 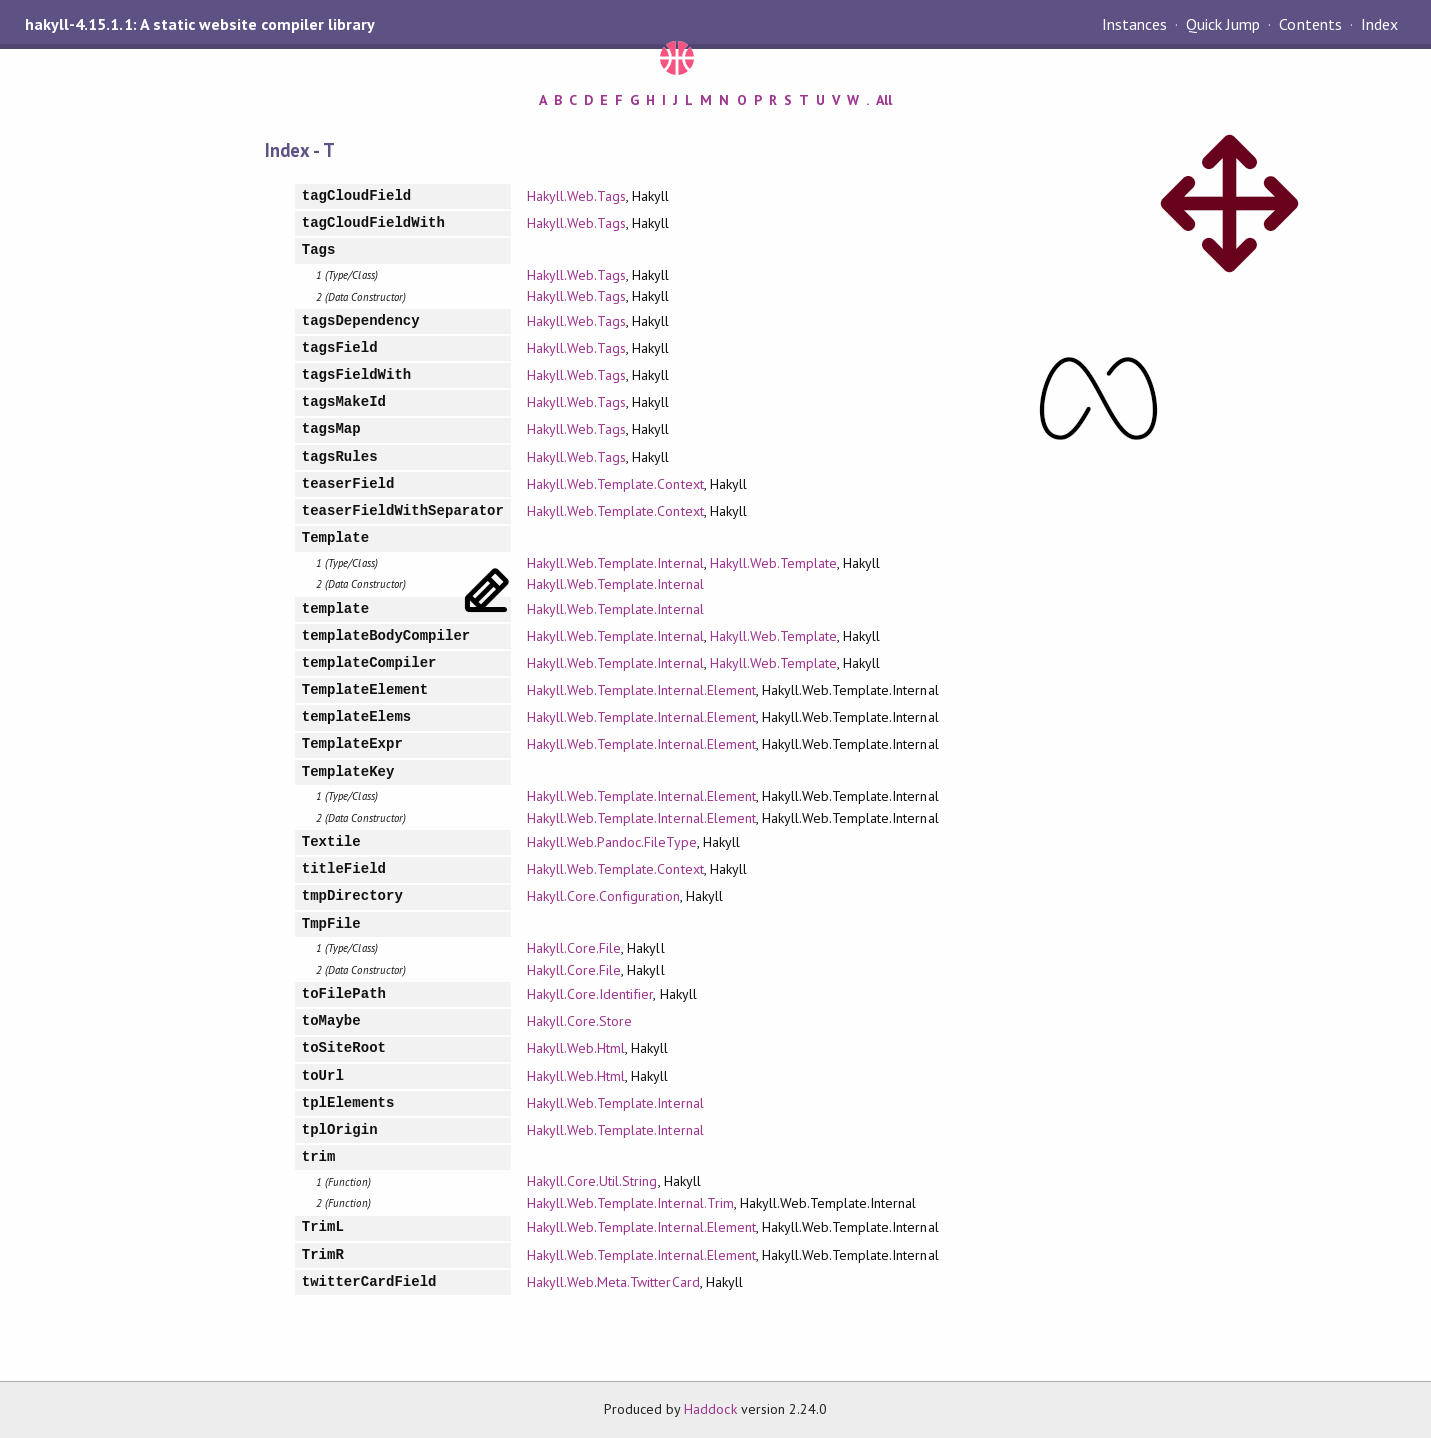 I want to click on move or reposition an element, so click(x=1229, y=203).